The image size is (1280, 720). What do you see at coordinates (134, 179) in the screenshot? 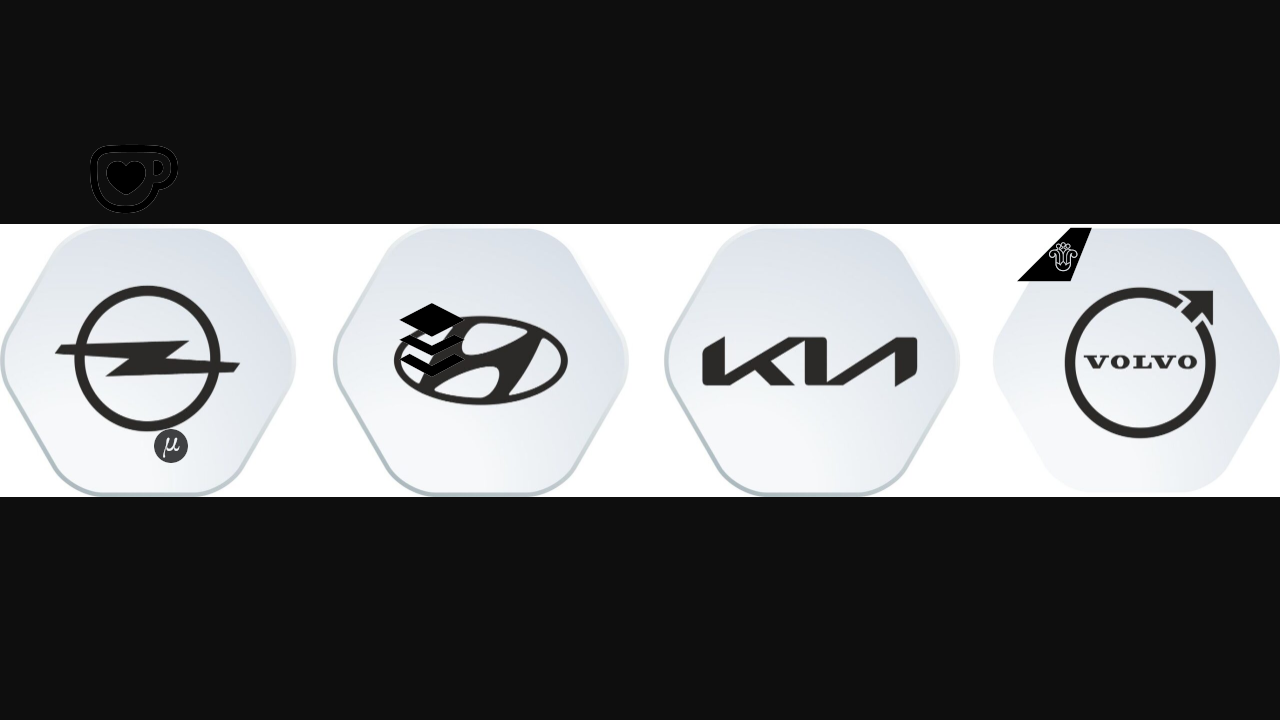
I see `support the creator on Ko-fi` at bounding box center [134, 179].